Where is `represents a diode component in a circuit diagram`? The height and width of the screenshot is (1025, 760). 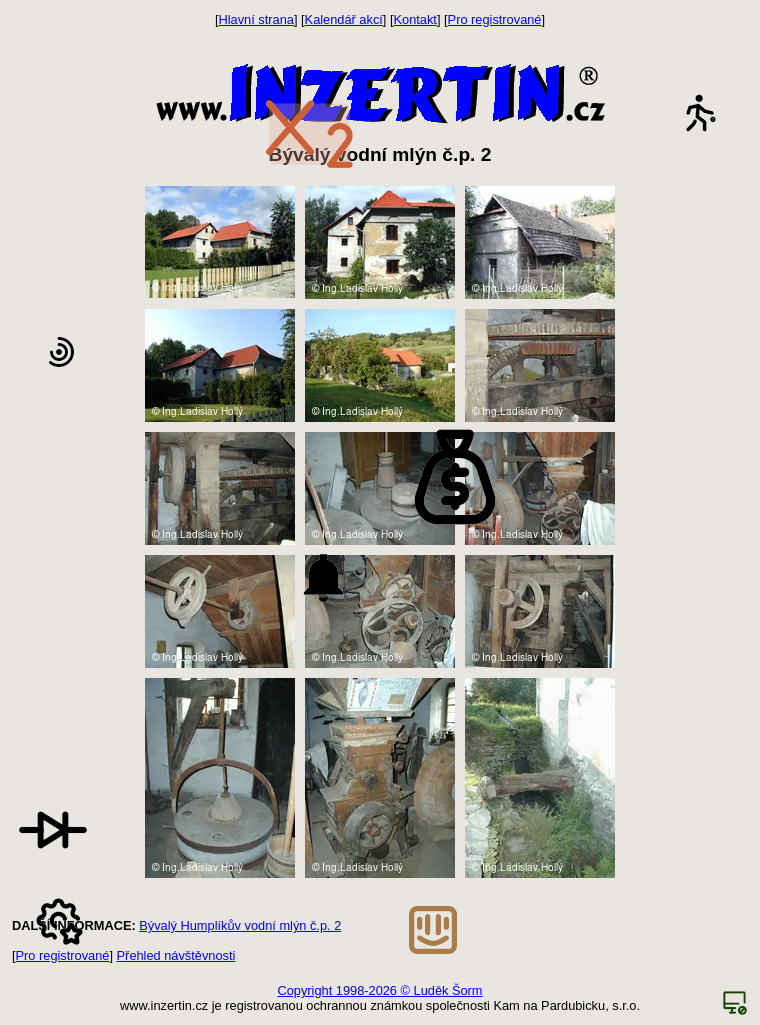 represents a diode component in a circuit diagram is located at coordinates (53, 830).